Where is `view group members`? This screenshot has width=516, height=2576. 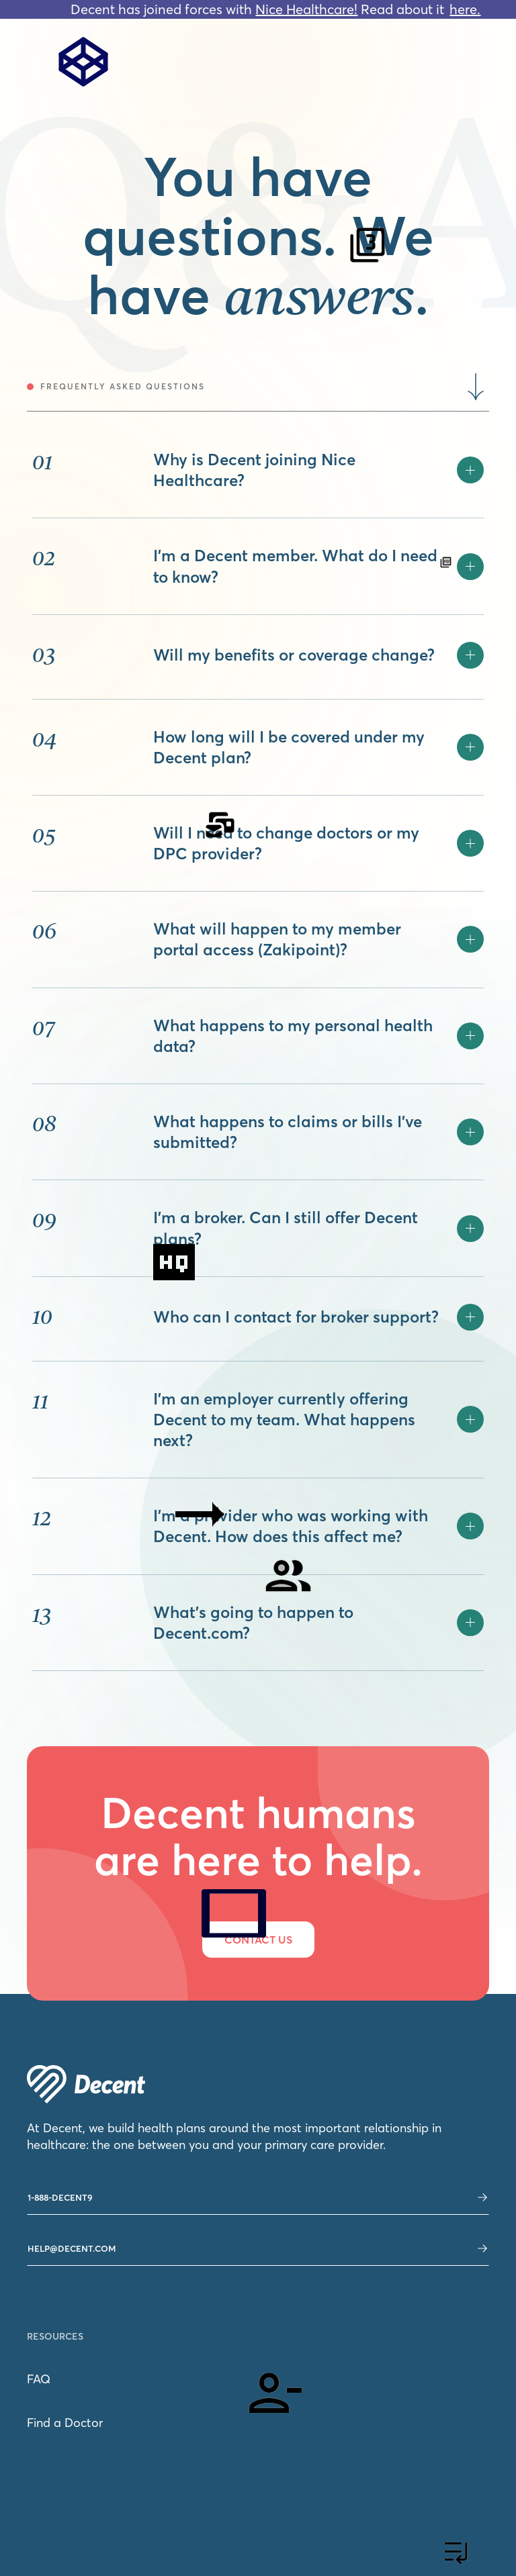
view group members is located at coordinates (288, 1576).